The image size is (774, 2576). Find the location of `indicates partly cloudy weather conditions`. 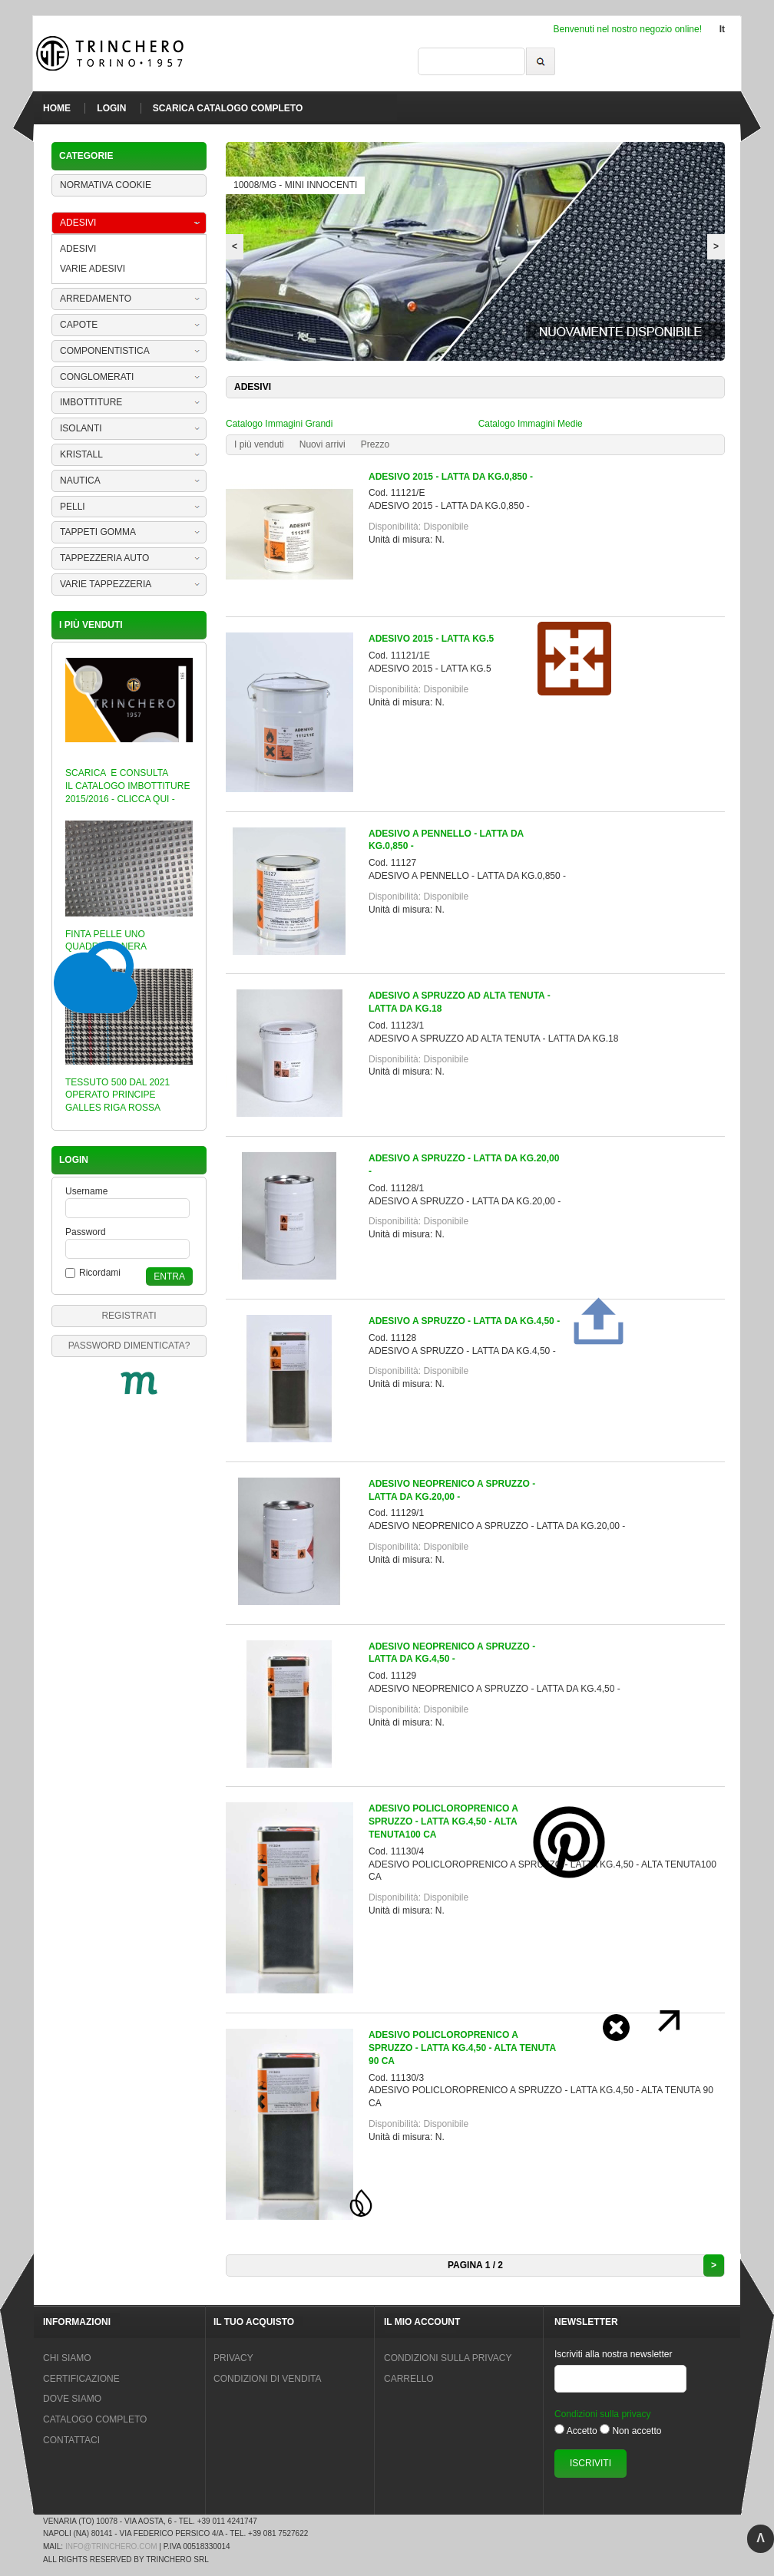

indicates partly cloudy weather conditions is located at coordinates (95, 979).